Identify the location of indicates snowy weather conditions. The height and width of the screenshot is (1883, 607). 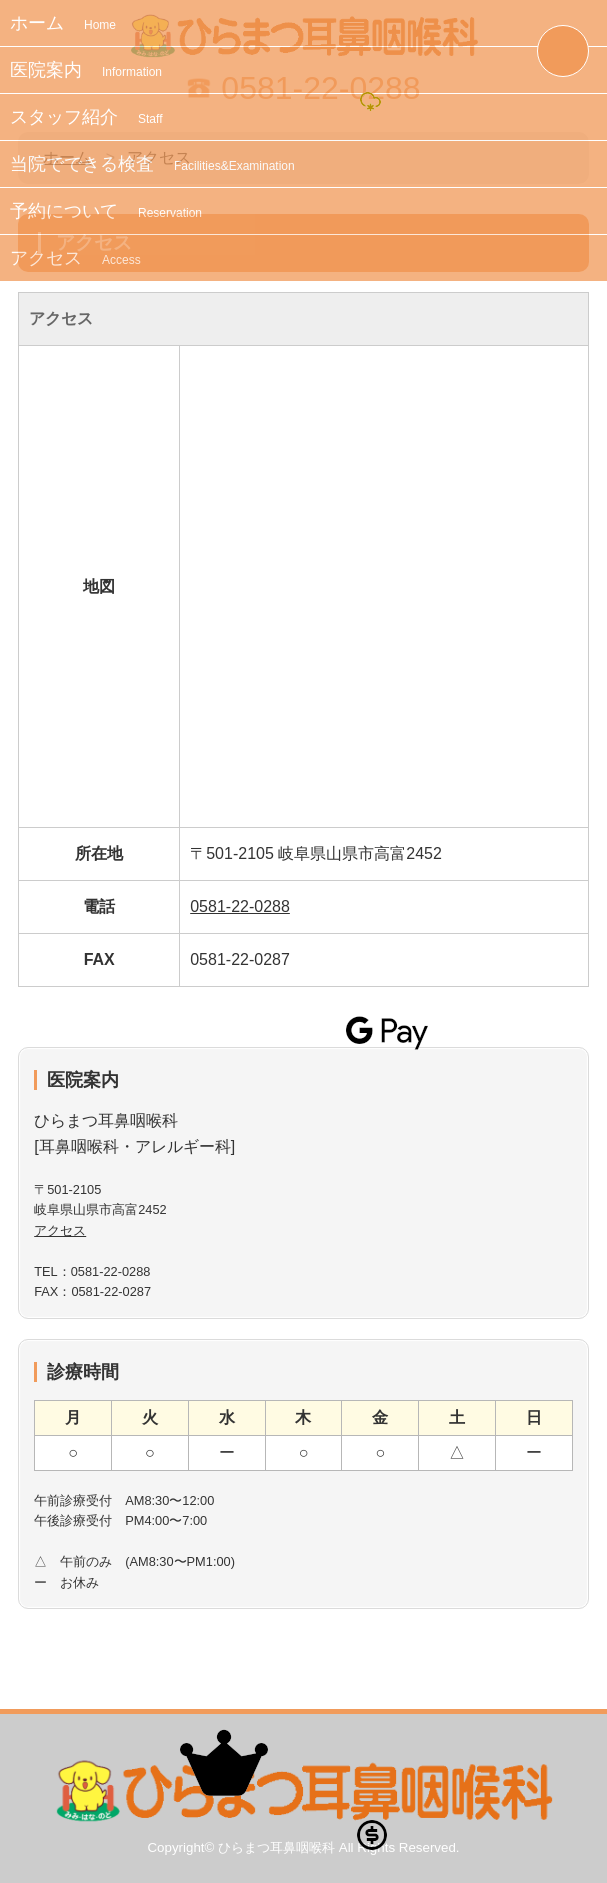
(370, 101).